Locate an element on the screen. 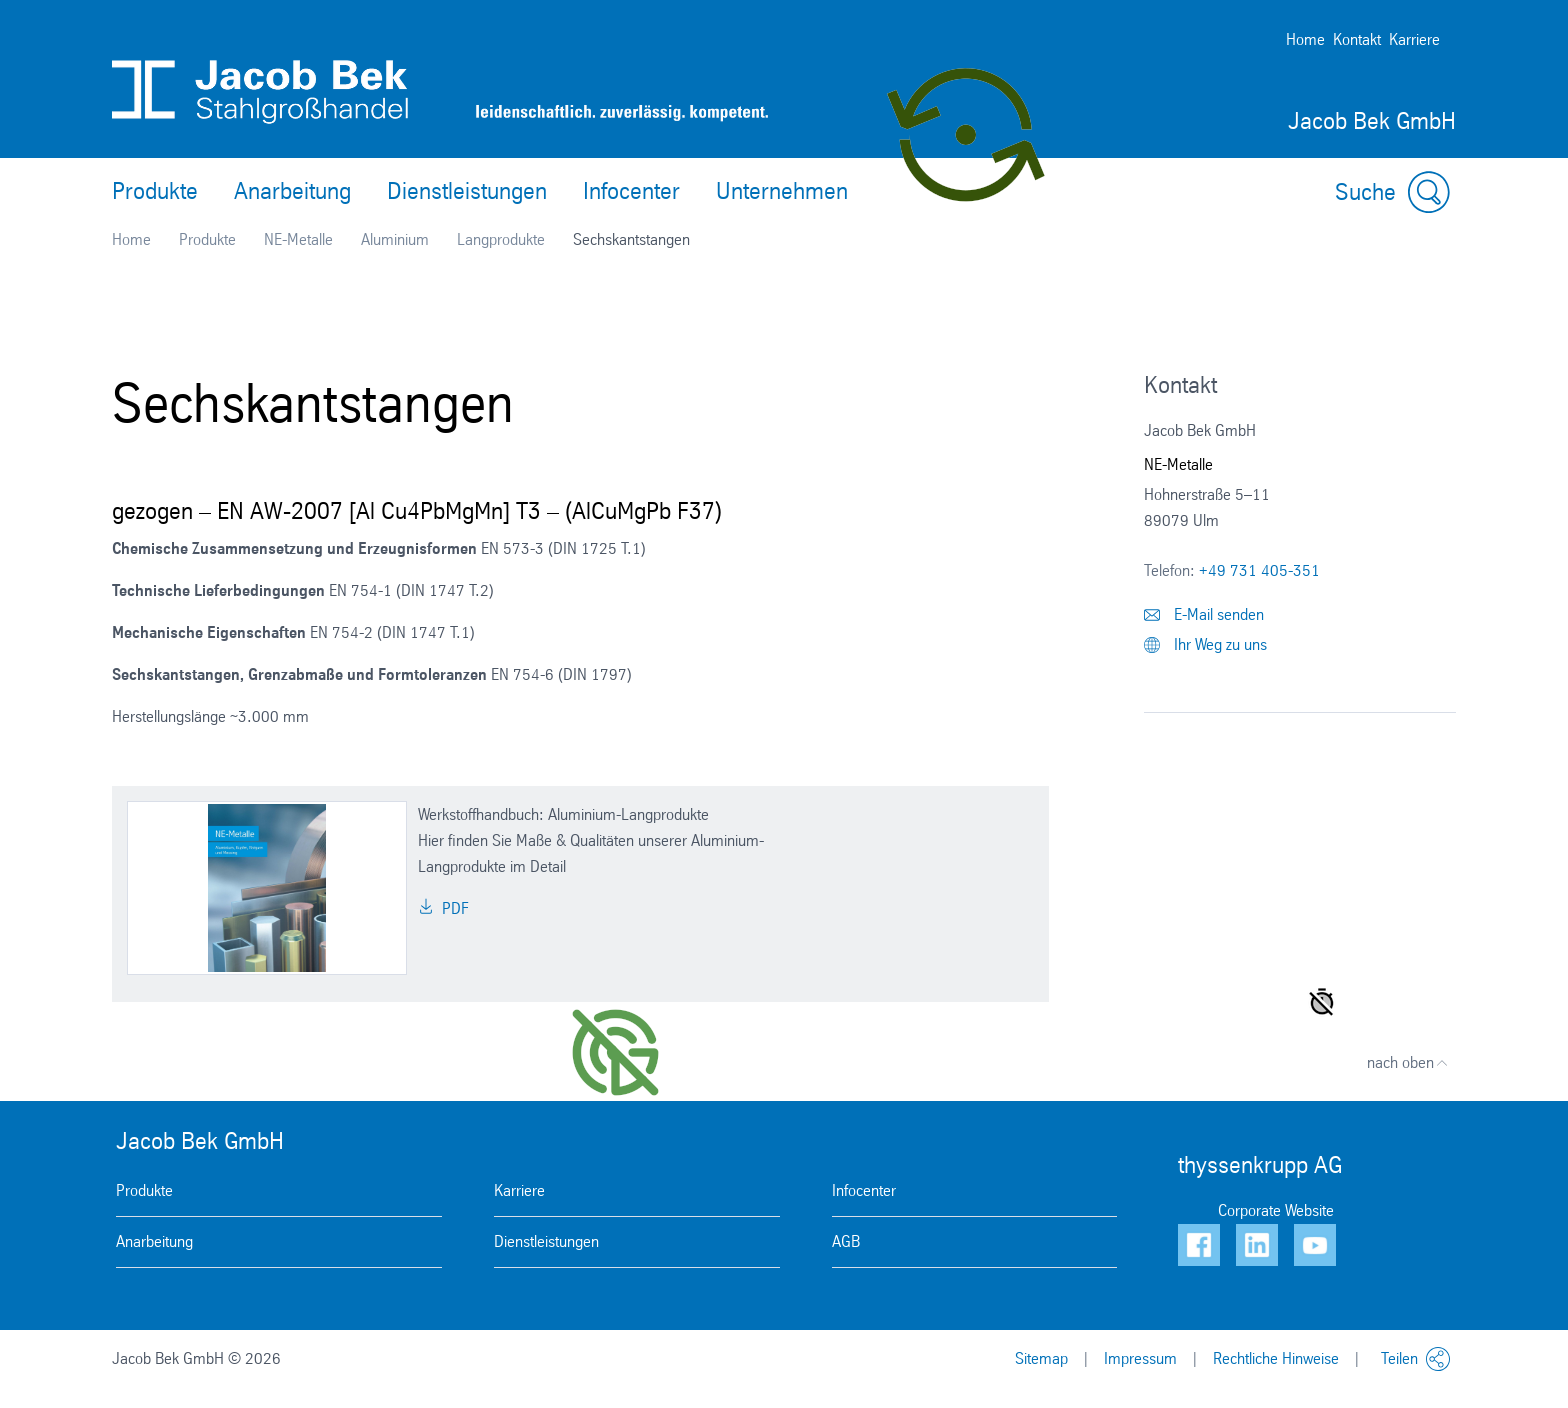  radar or scanning feature disabled is located at coordinates (615, 1052).